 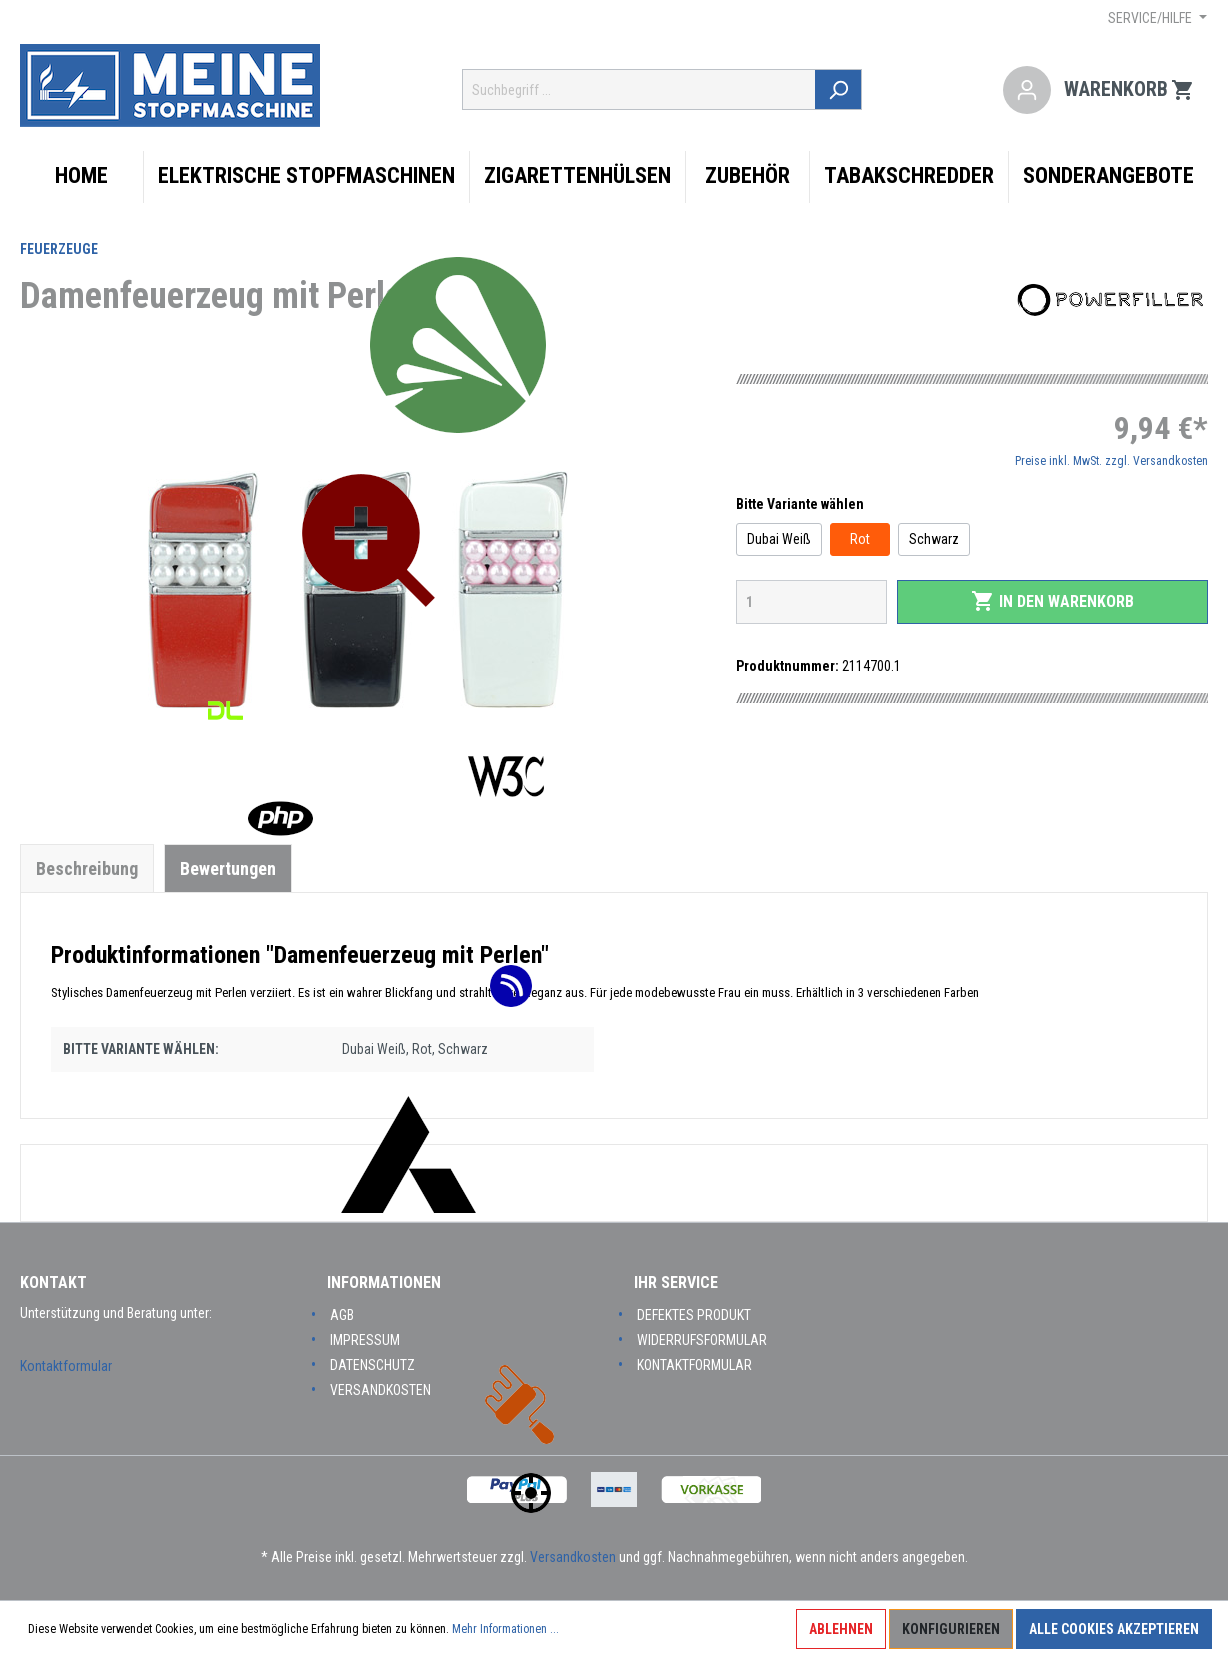 I want to click on debrid-link service logo, so click(x=225, y=710).